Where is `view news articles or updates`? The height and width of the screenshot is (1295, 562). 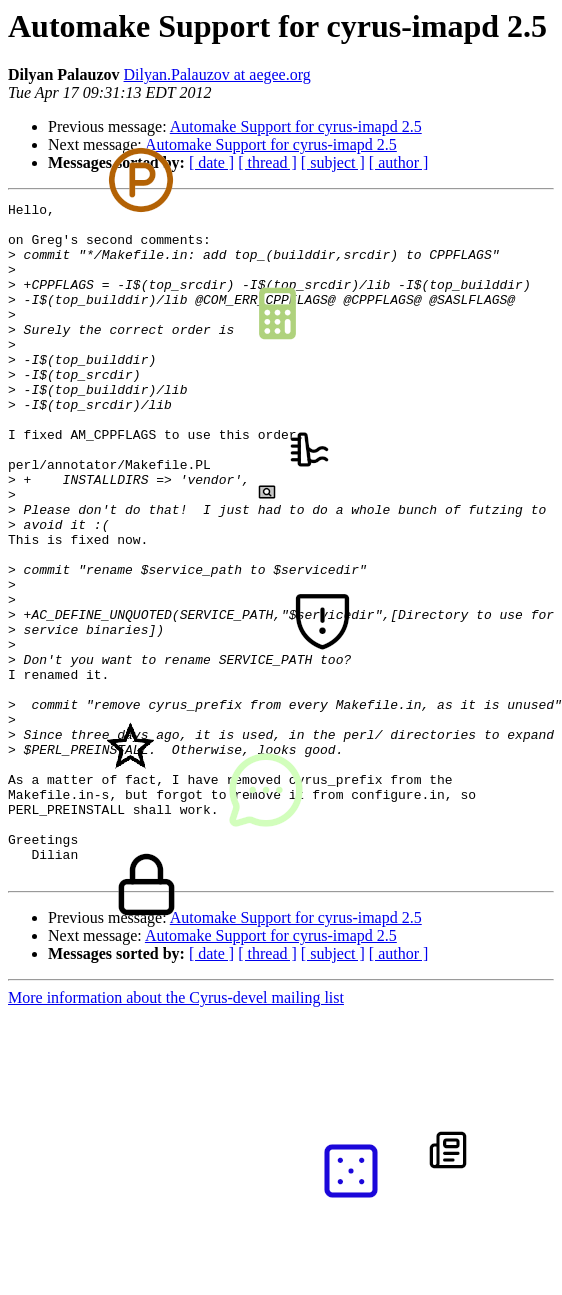
view news articles or updates is located at coordinates (448, 1150).